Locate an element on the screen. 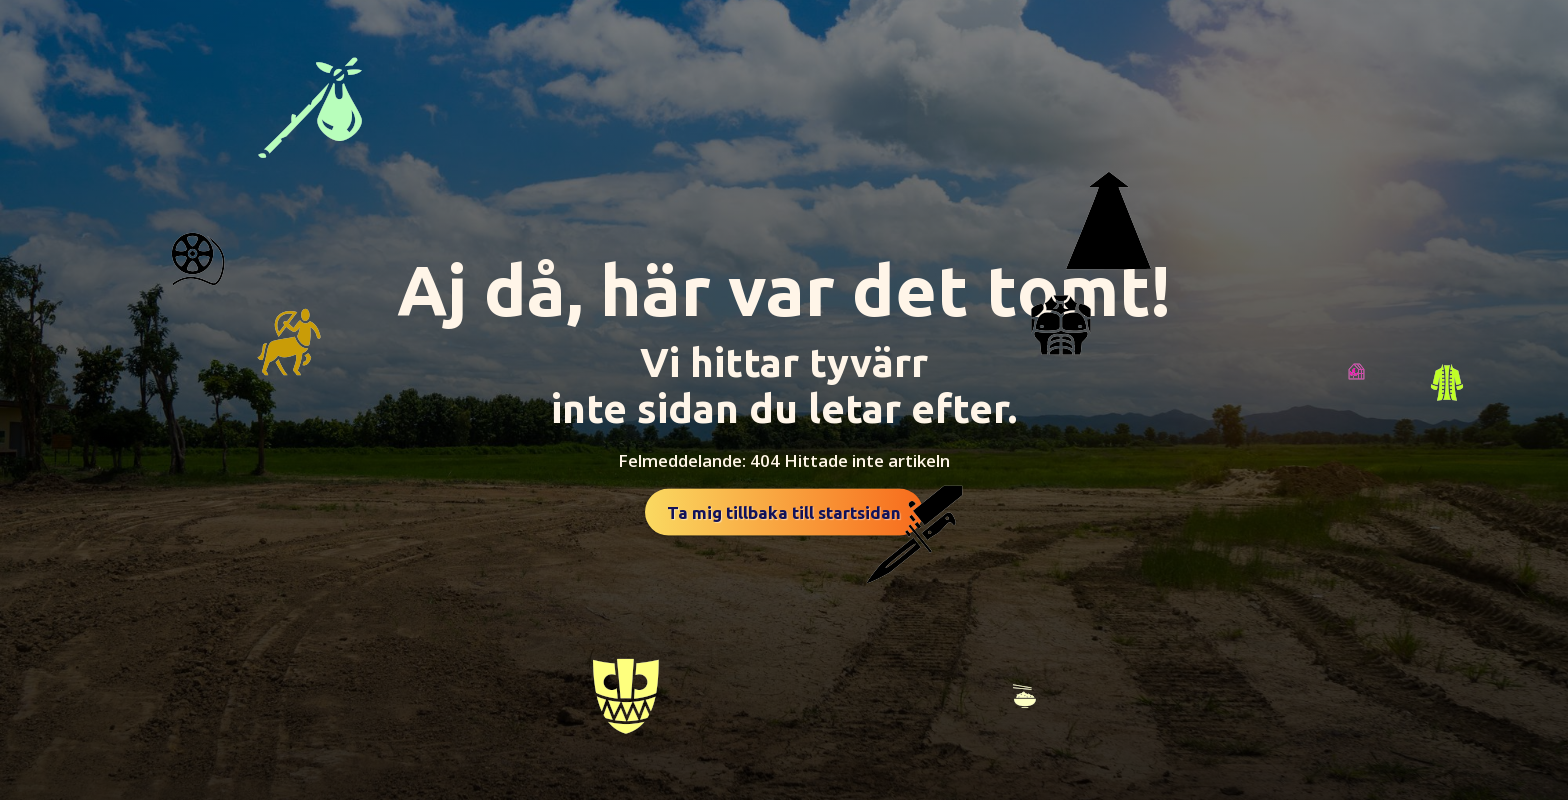 This screenshot has width=1568, height=800. travel or journey-related game feature is located at coordinates (308, 106).